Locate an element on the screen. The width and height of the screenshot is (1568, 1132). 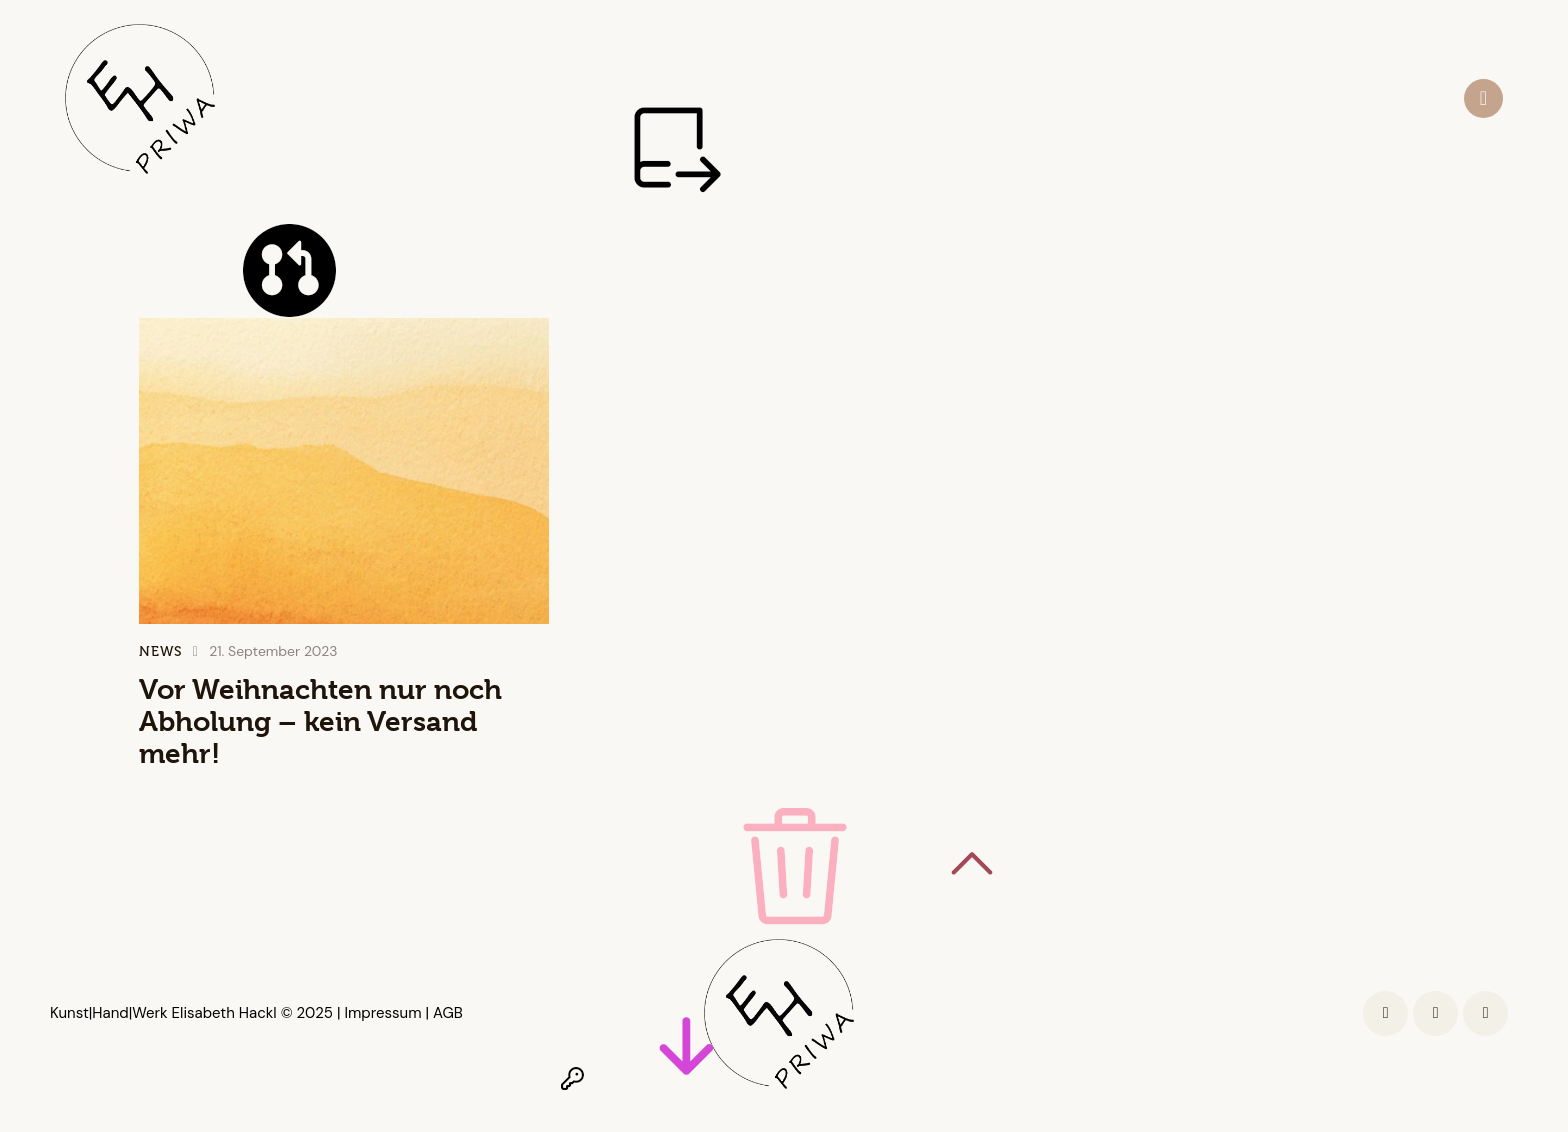
delete selected item is located at coordinates (795, 870).